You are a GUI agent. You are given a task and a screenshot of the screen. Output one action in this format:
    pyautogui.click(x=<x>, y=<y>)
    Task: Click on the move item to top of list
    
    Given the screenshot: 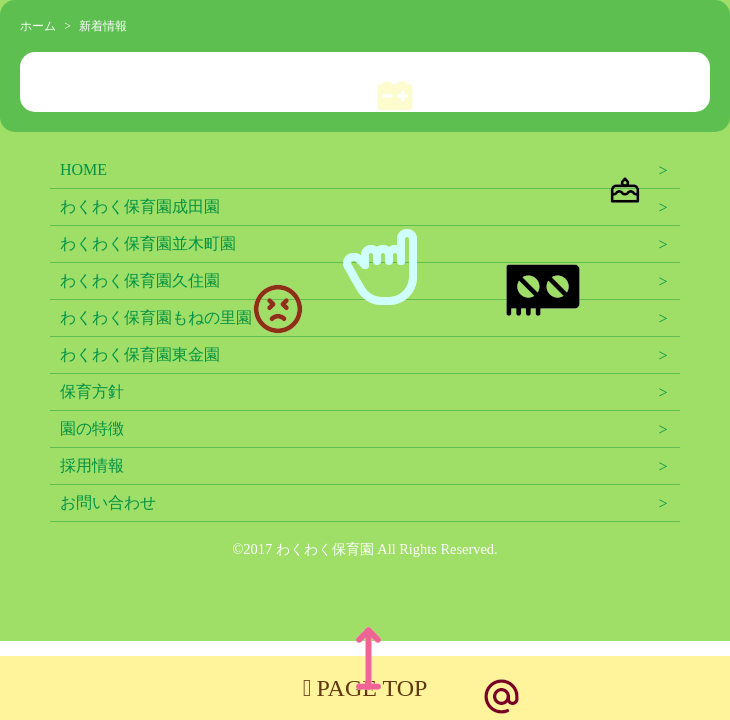 What is the action you would take?
    pyautogui.click(x=368, y=658)
    